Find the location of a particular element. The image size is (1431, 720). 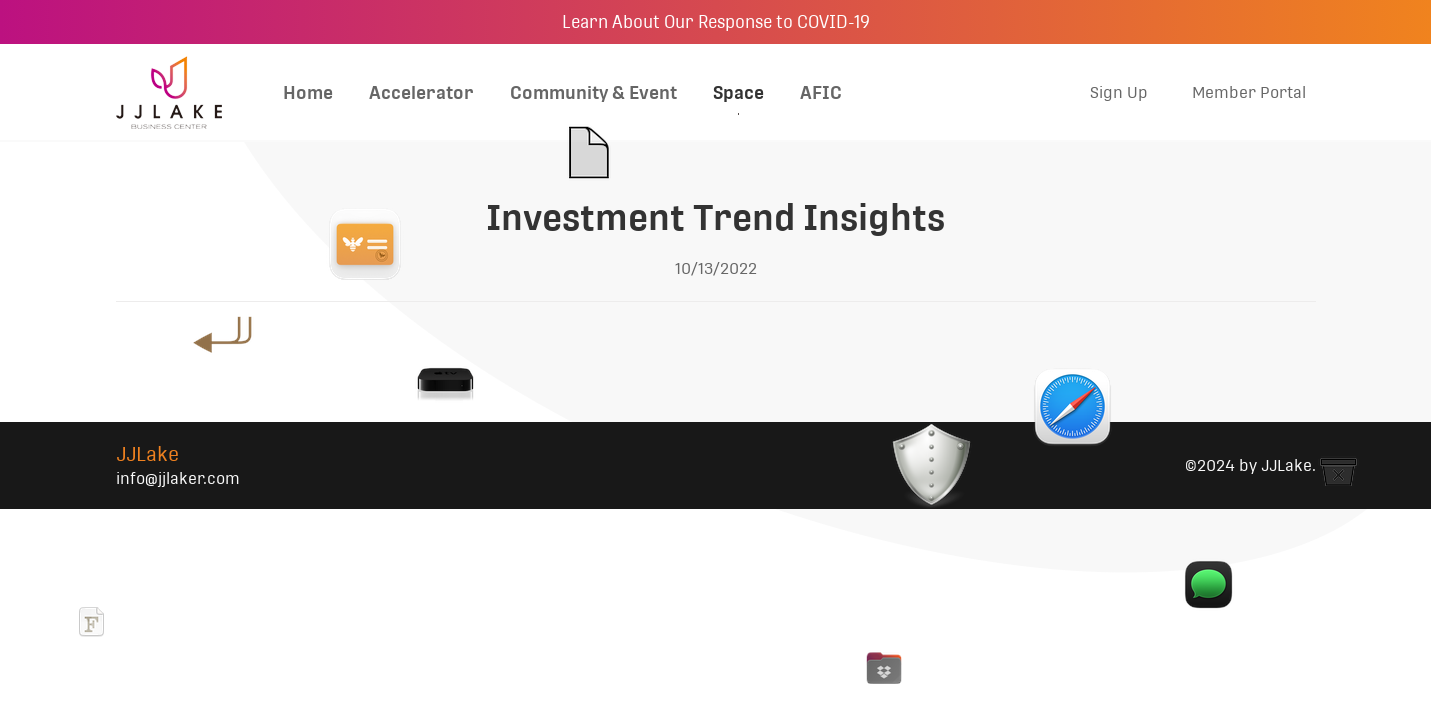

reply to all recipients of an email is located at coordinates (221, 334).